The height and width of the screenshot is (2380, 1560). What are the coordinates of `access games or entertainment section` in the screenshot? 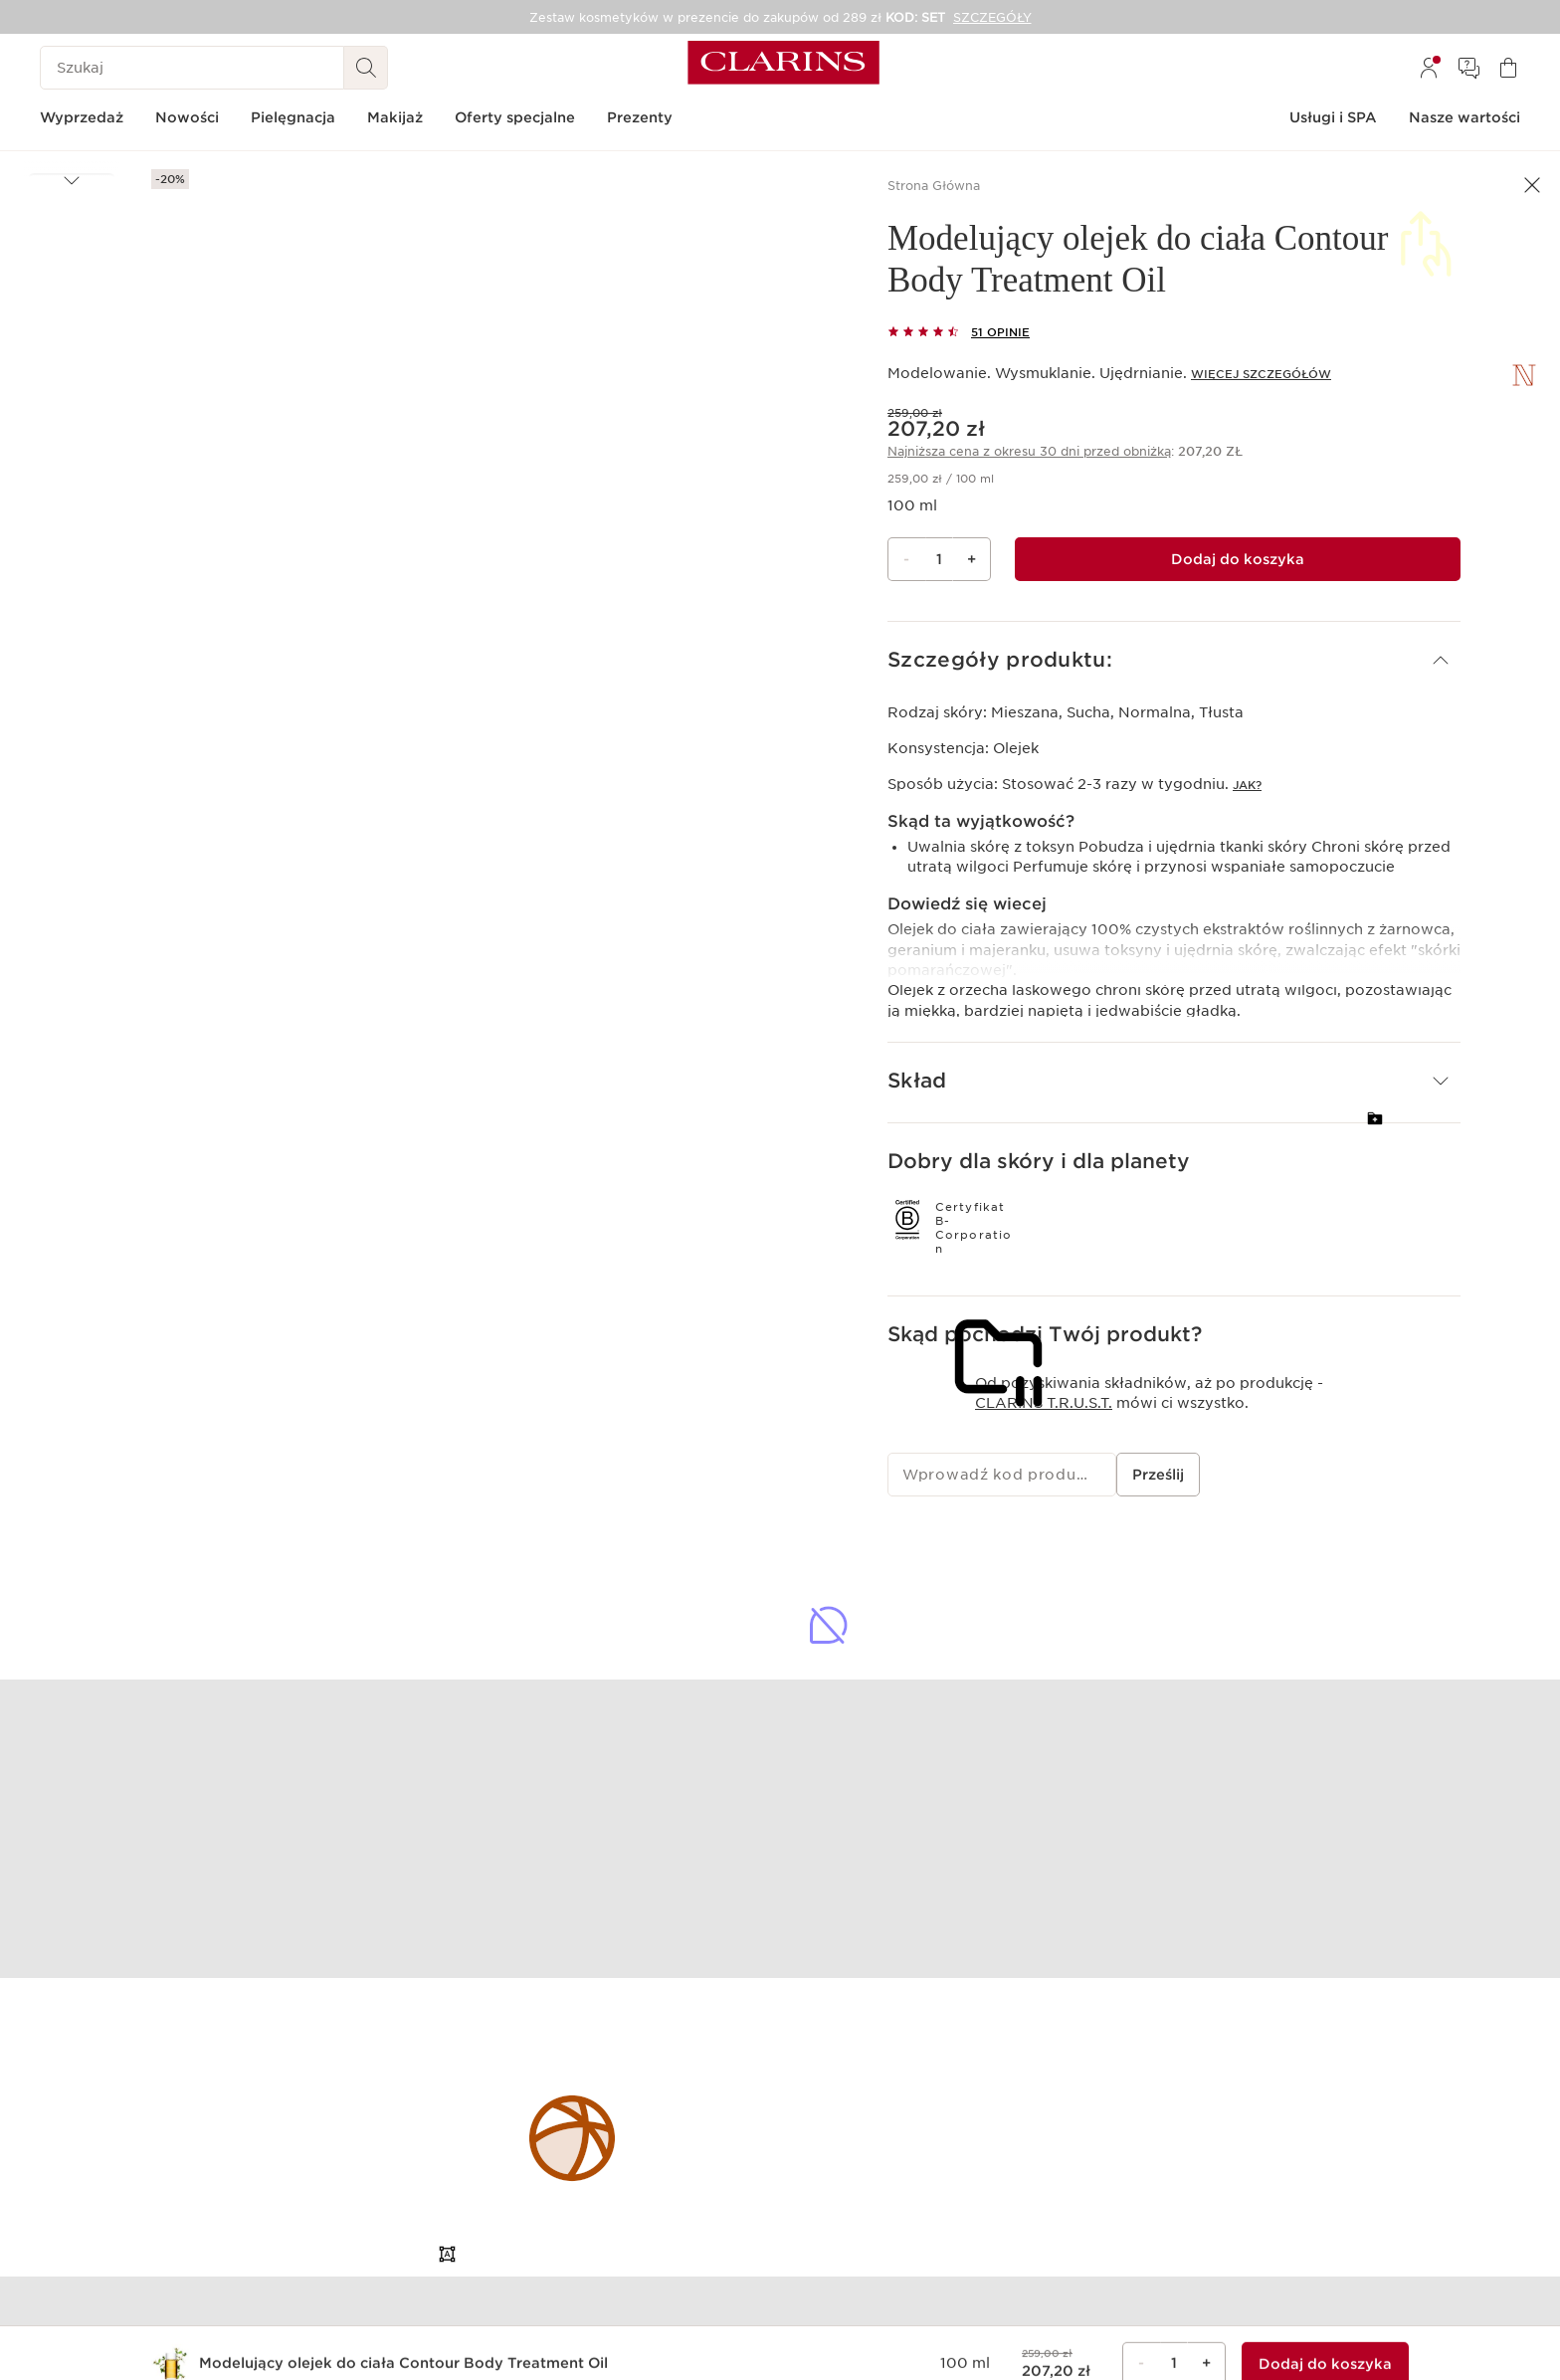 It's located at (572, 2138).